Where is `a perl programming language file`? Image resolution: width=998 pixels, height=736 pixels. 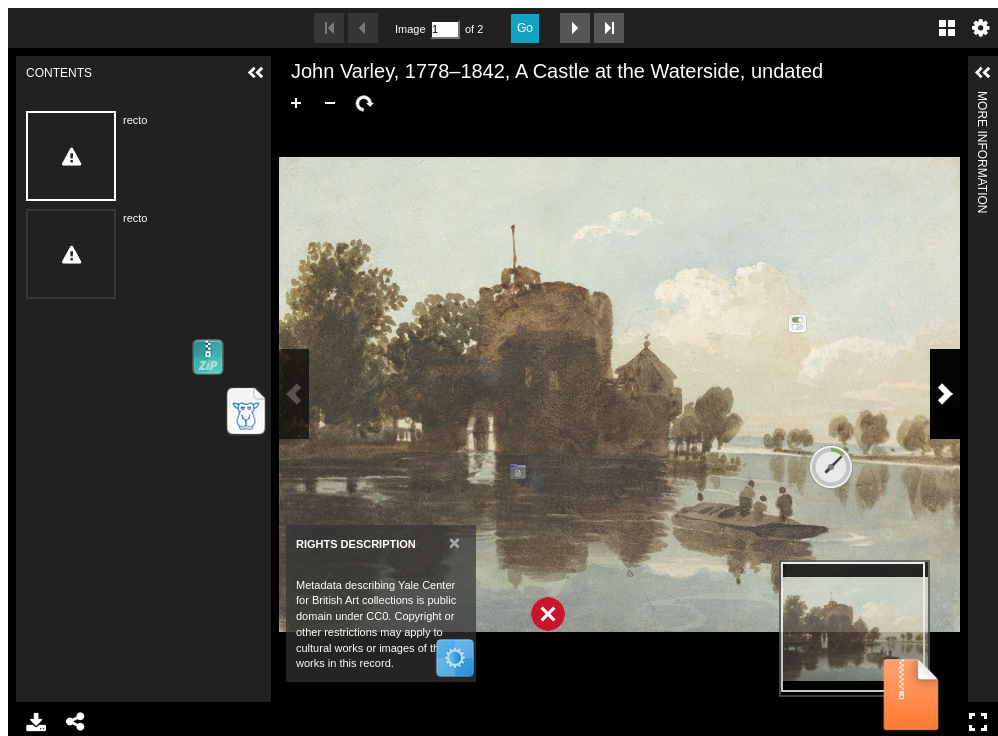 a perl programming language file is located at coordinates (246, 411).